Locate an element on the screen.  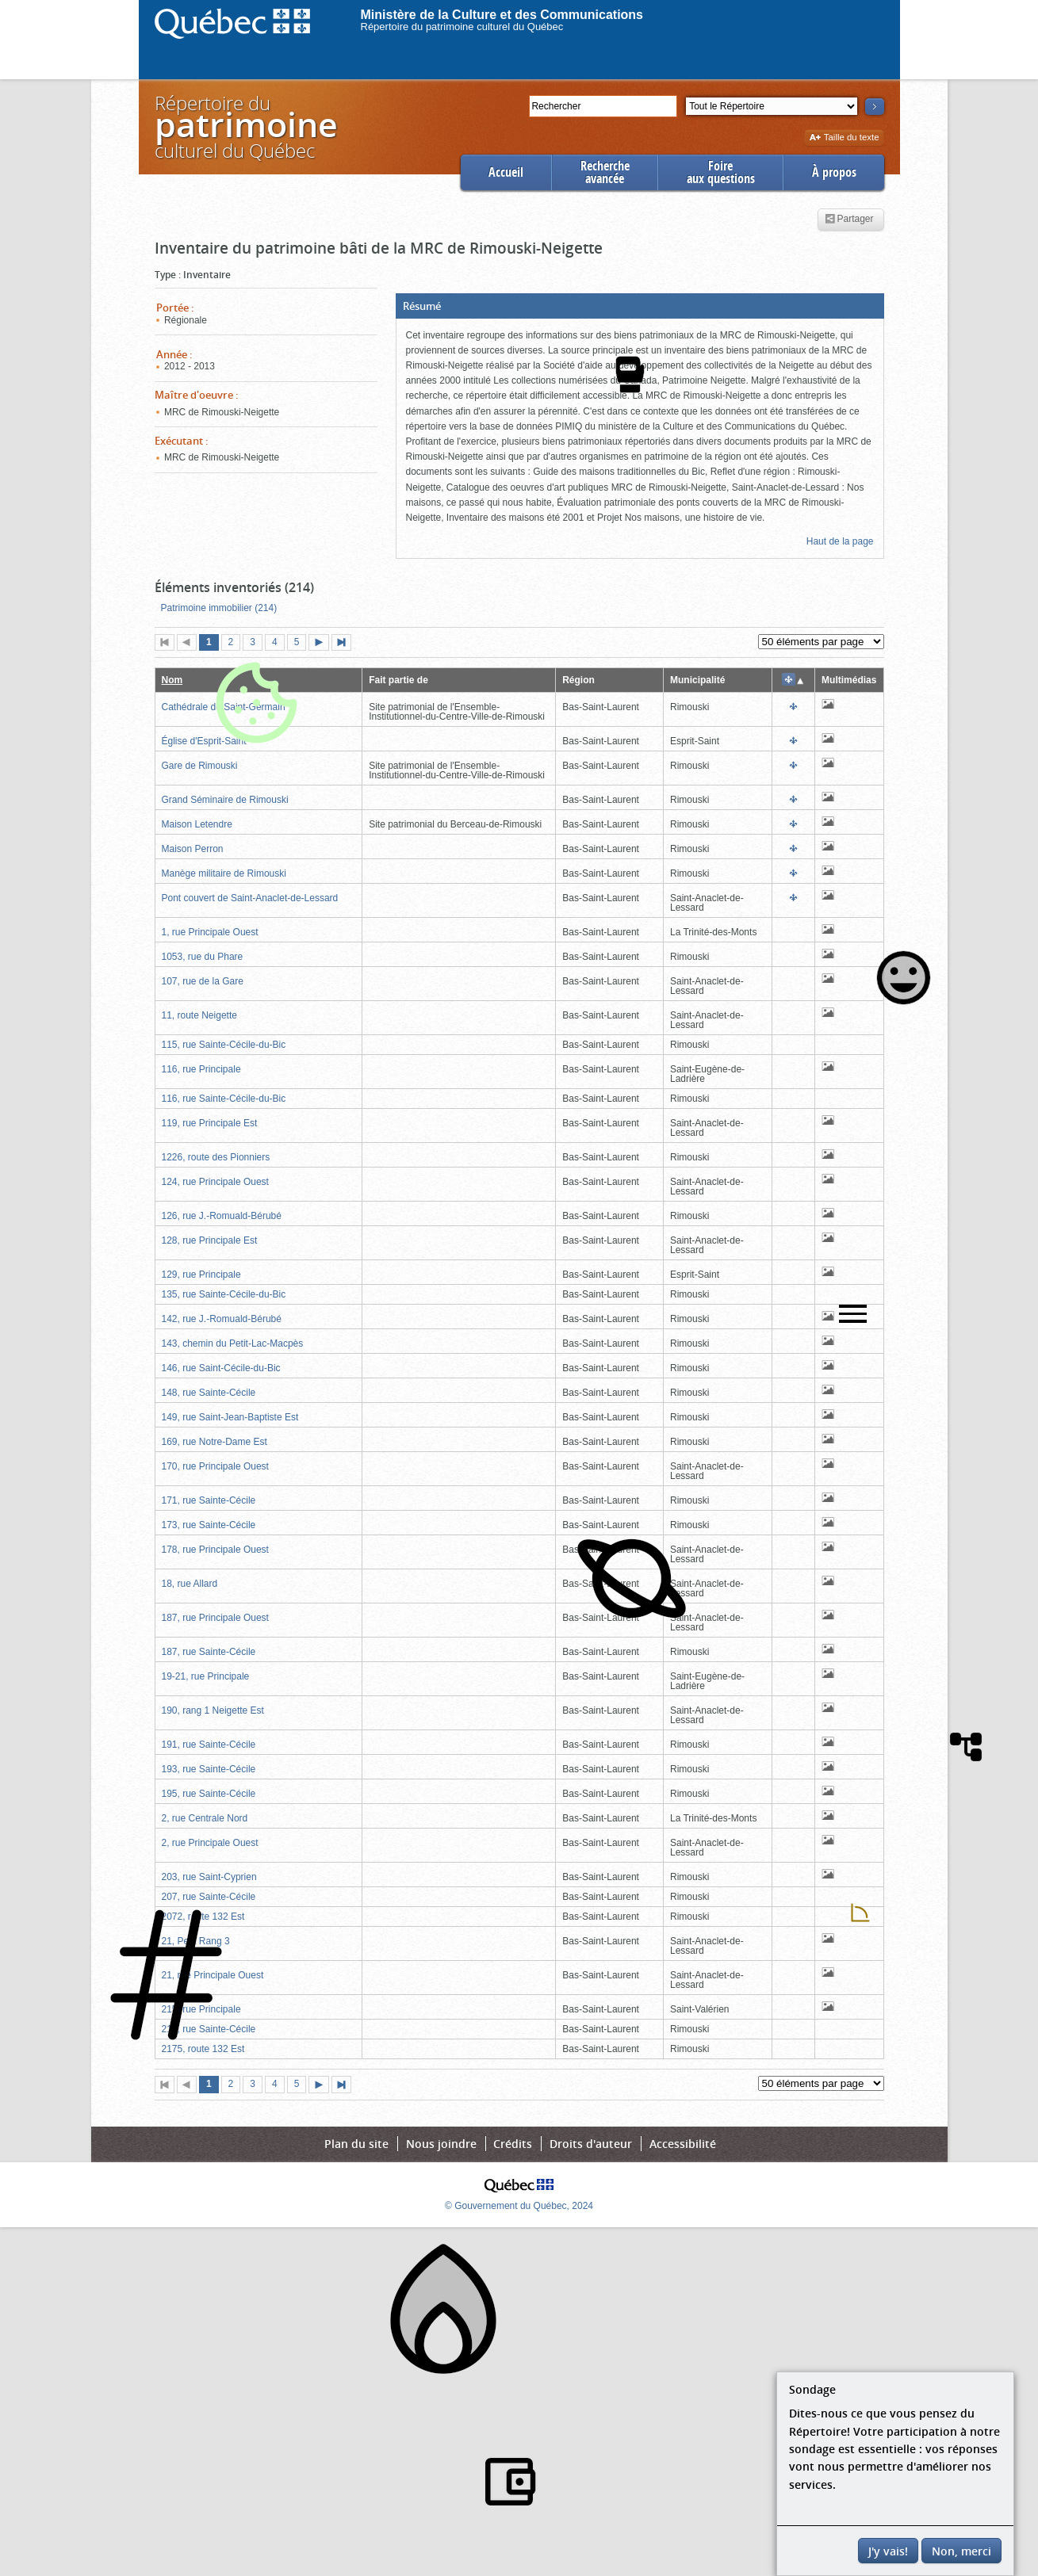
access martial arts or combat sports content is located at coordinates (630, 374).